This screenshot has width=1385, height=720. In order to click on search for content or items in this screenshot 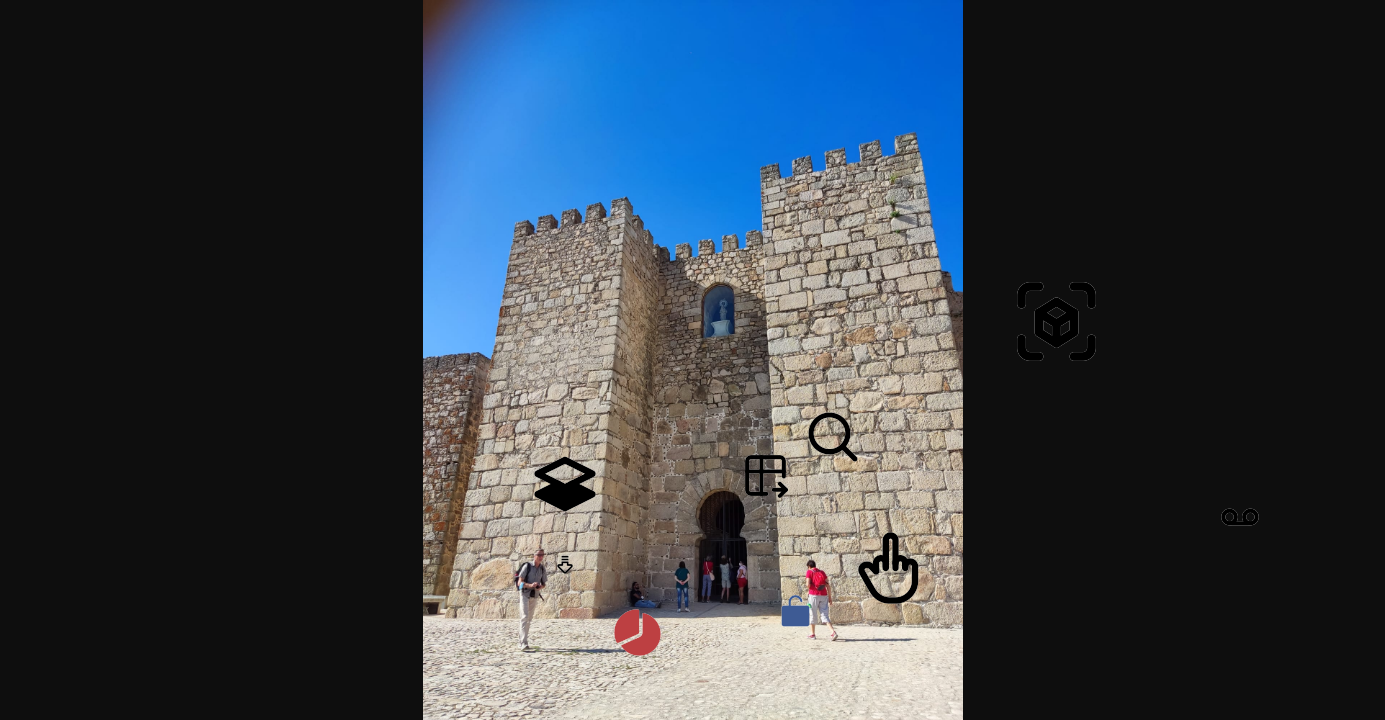, I will do `click(833, 437)`.